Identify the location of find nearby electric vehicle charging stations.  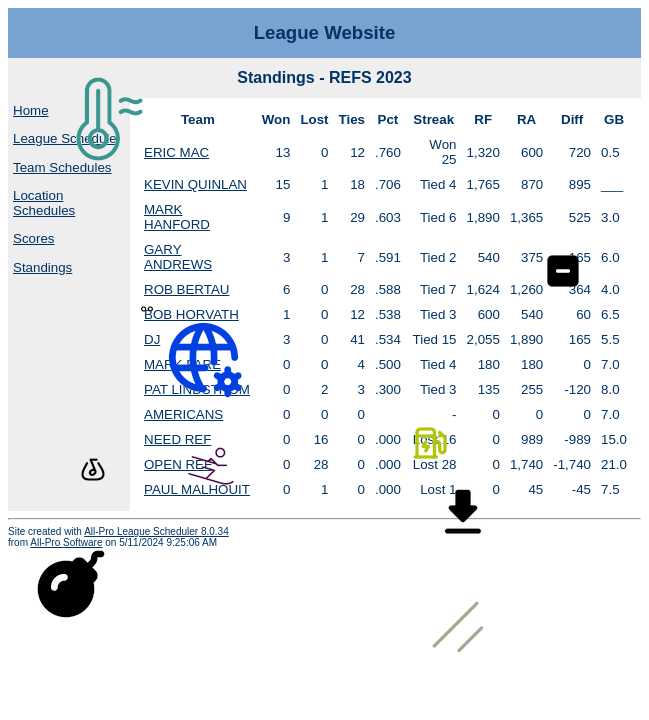
(431, 443).